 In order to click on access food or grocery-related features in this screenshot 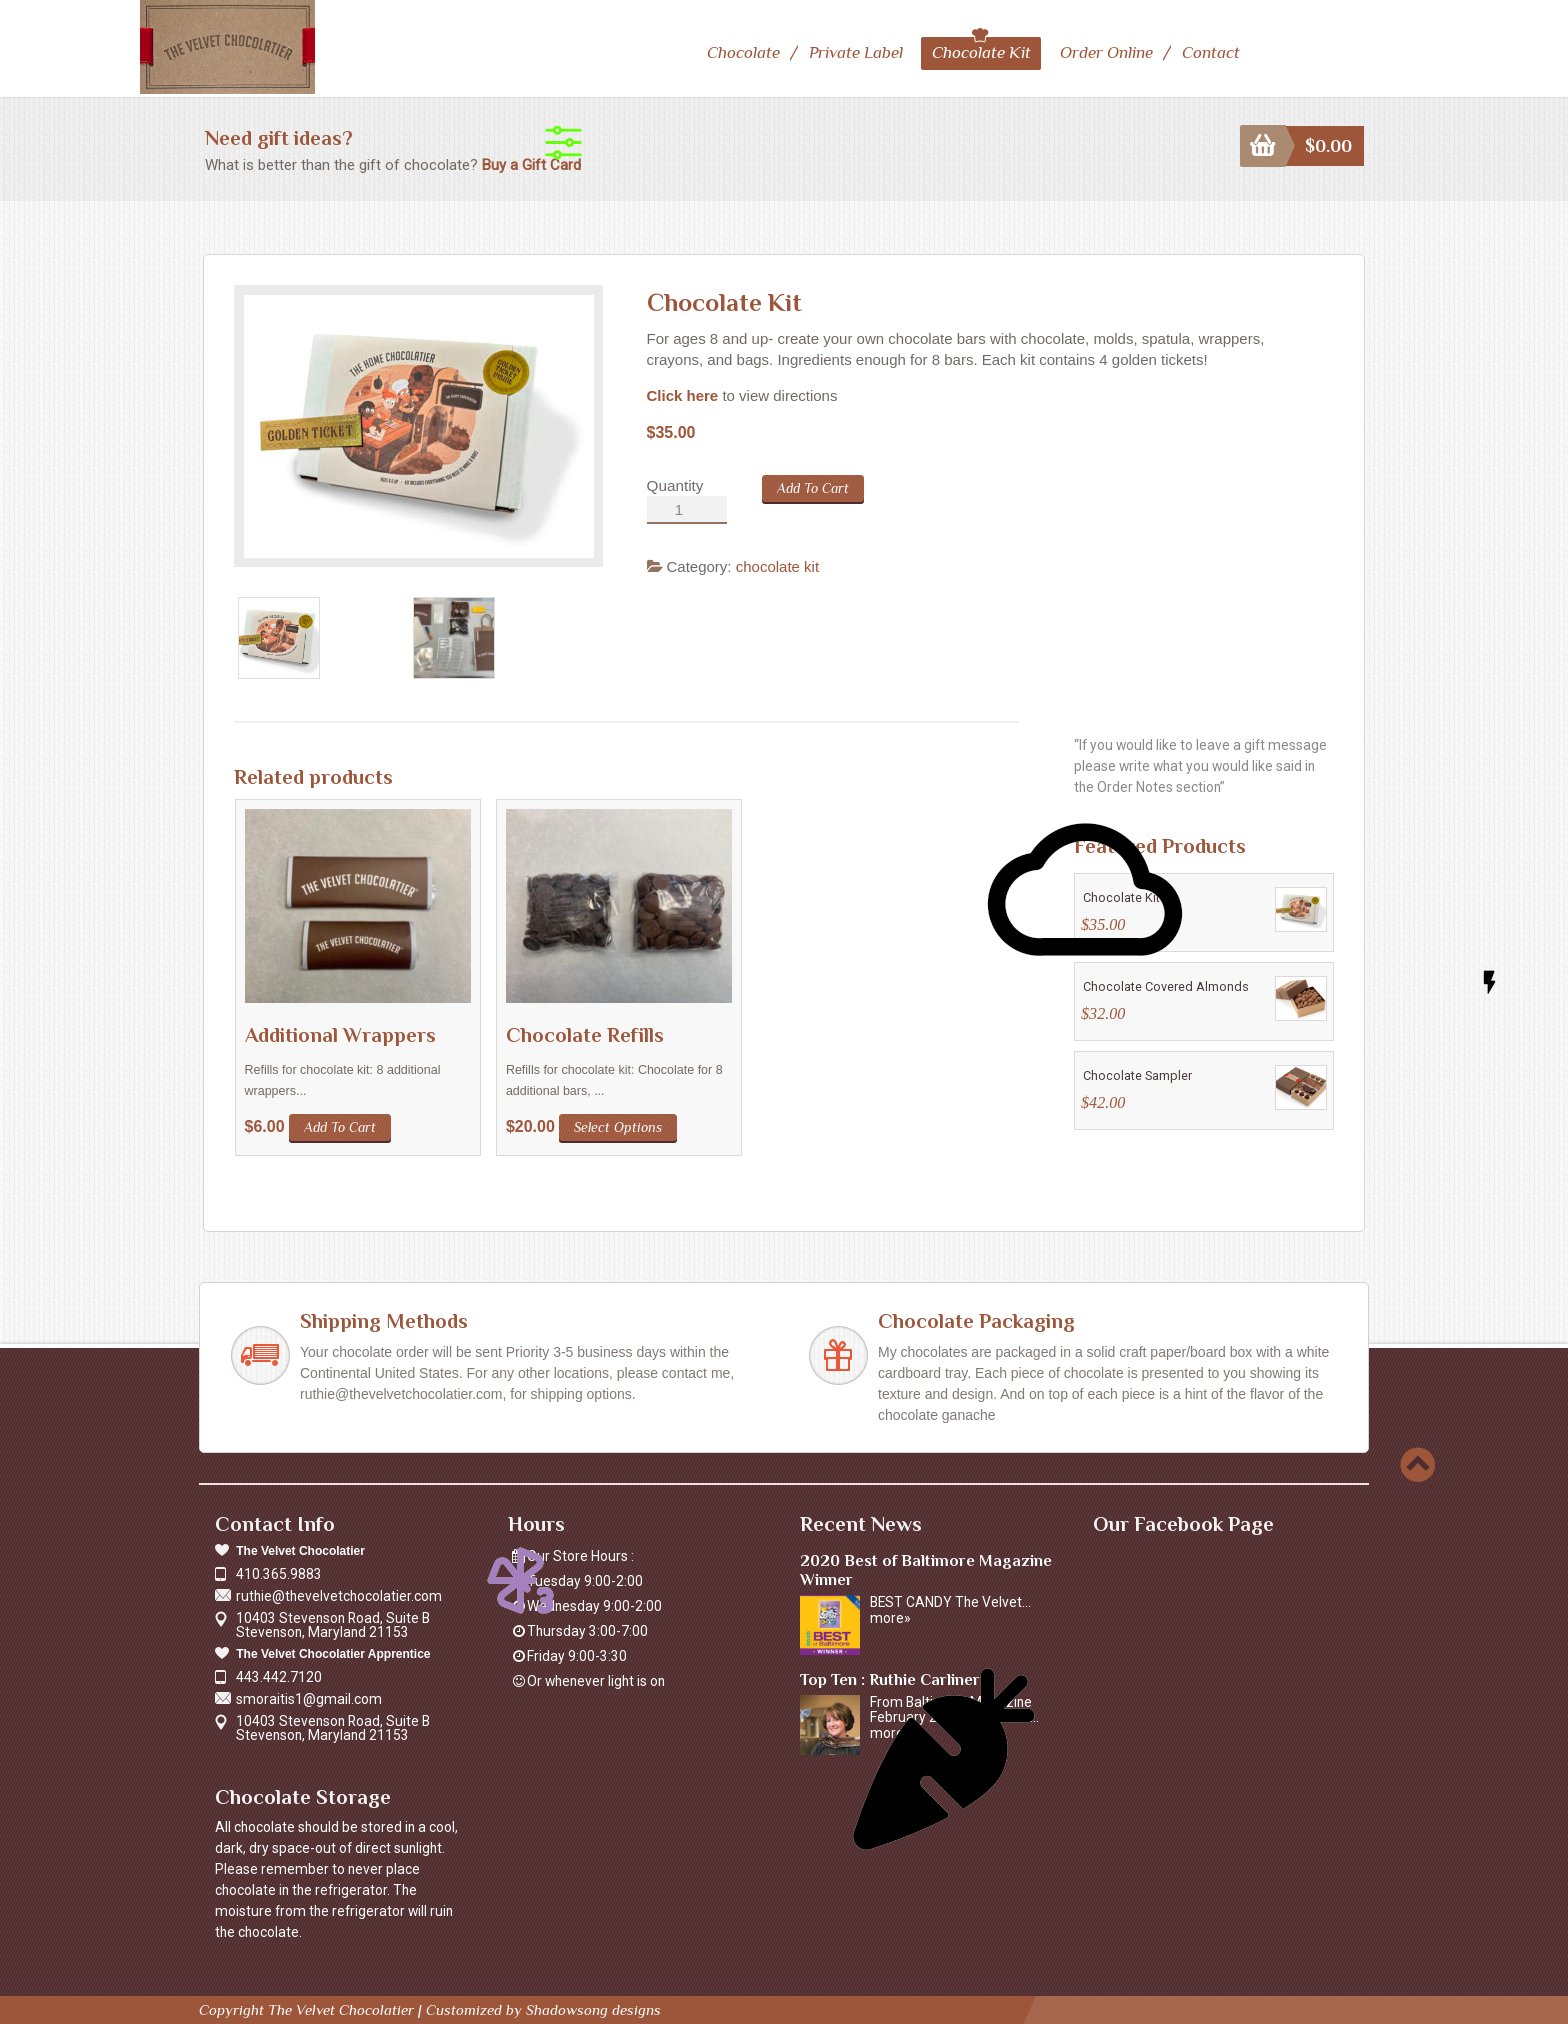, I will do `click(940, 1762)`.